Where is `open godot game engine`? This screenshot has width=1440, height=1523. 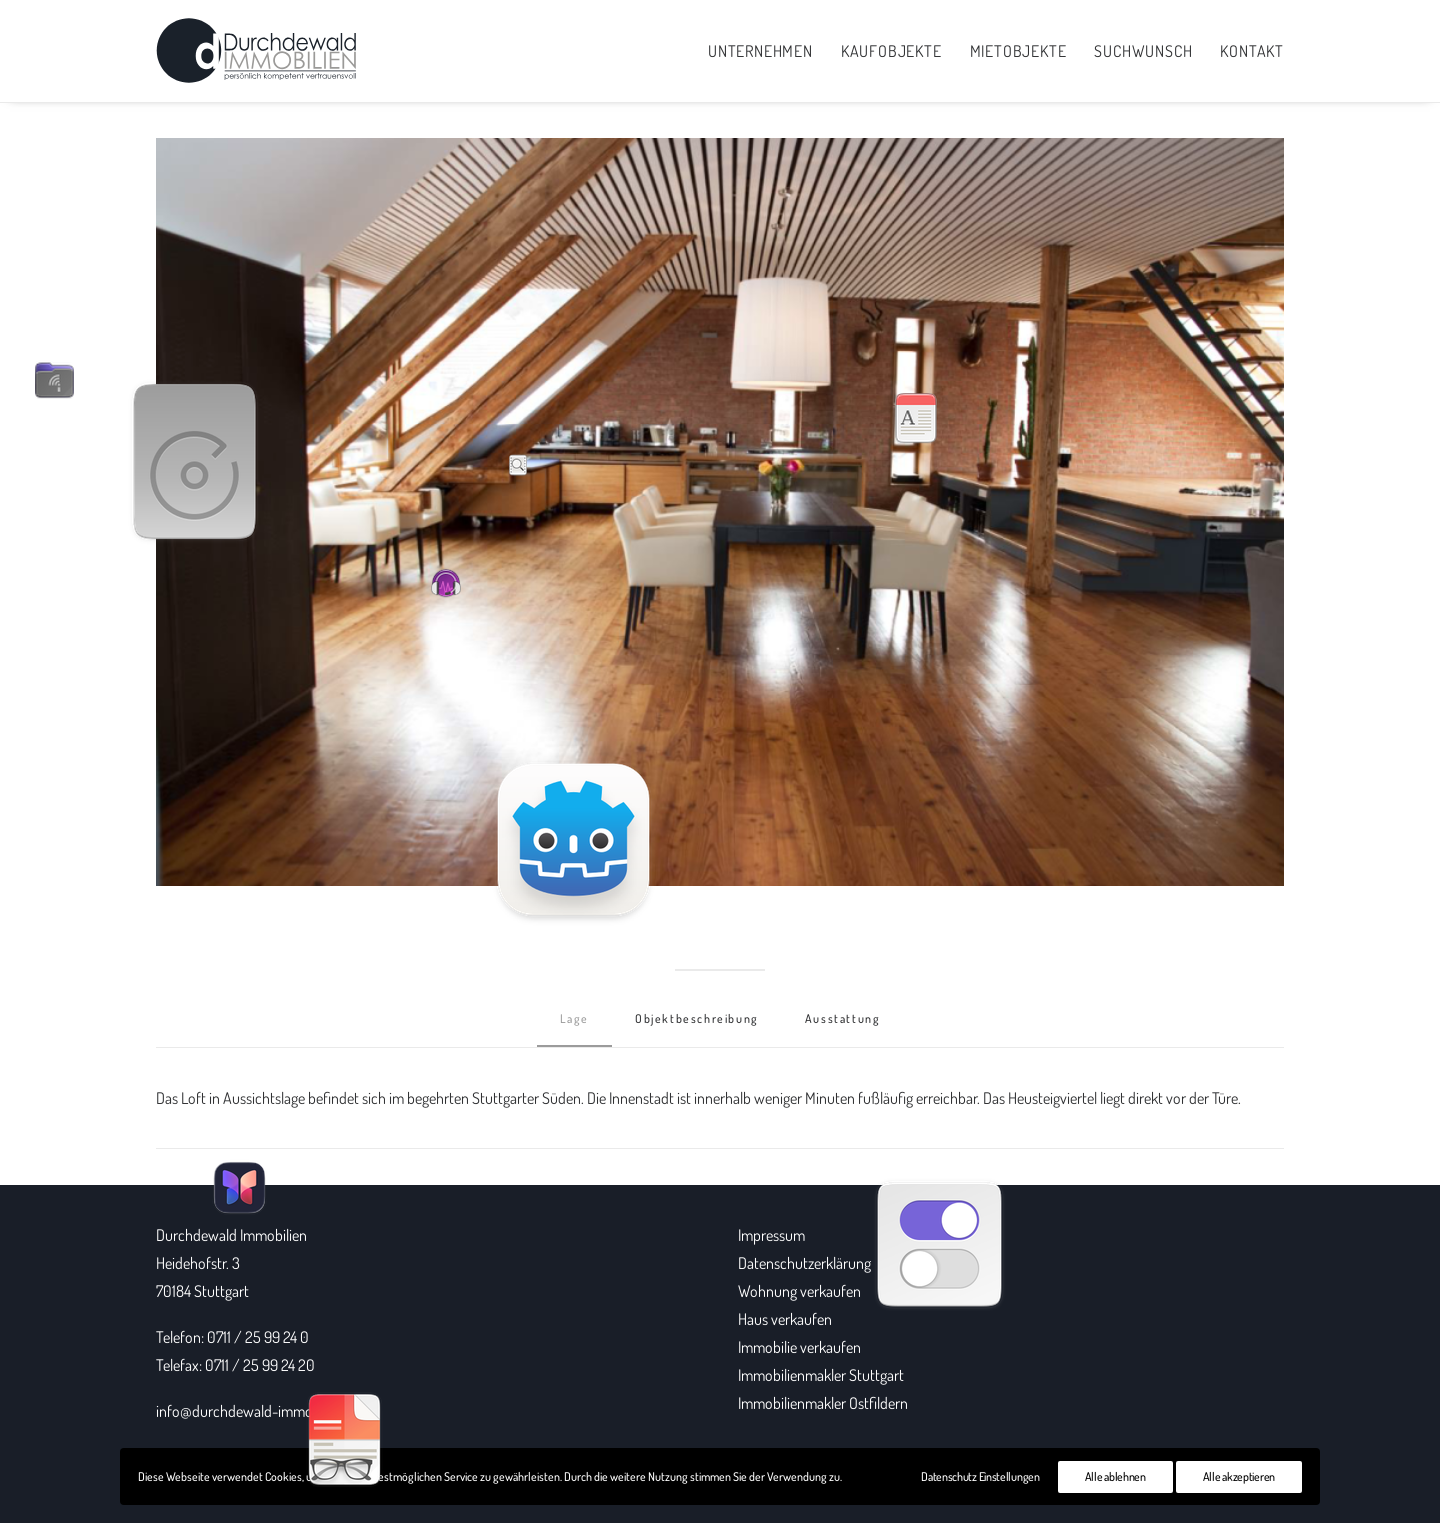
open godot game engine is located at coordinates (573, 839).